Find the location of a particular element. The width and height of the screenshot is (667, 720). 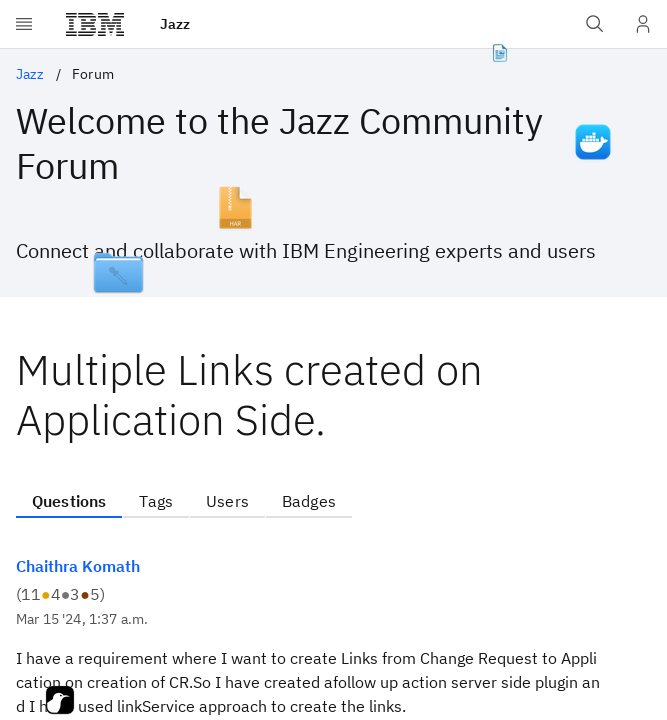

xar archive file type indicator is located at coordinates (235, 208).